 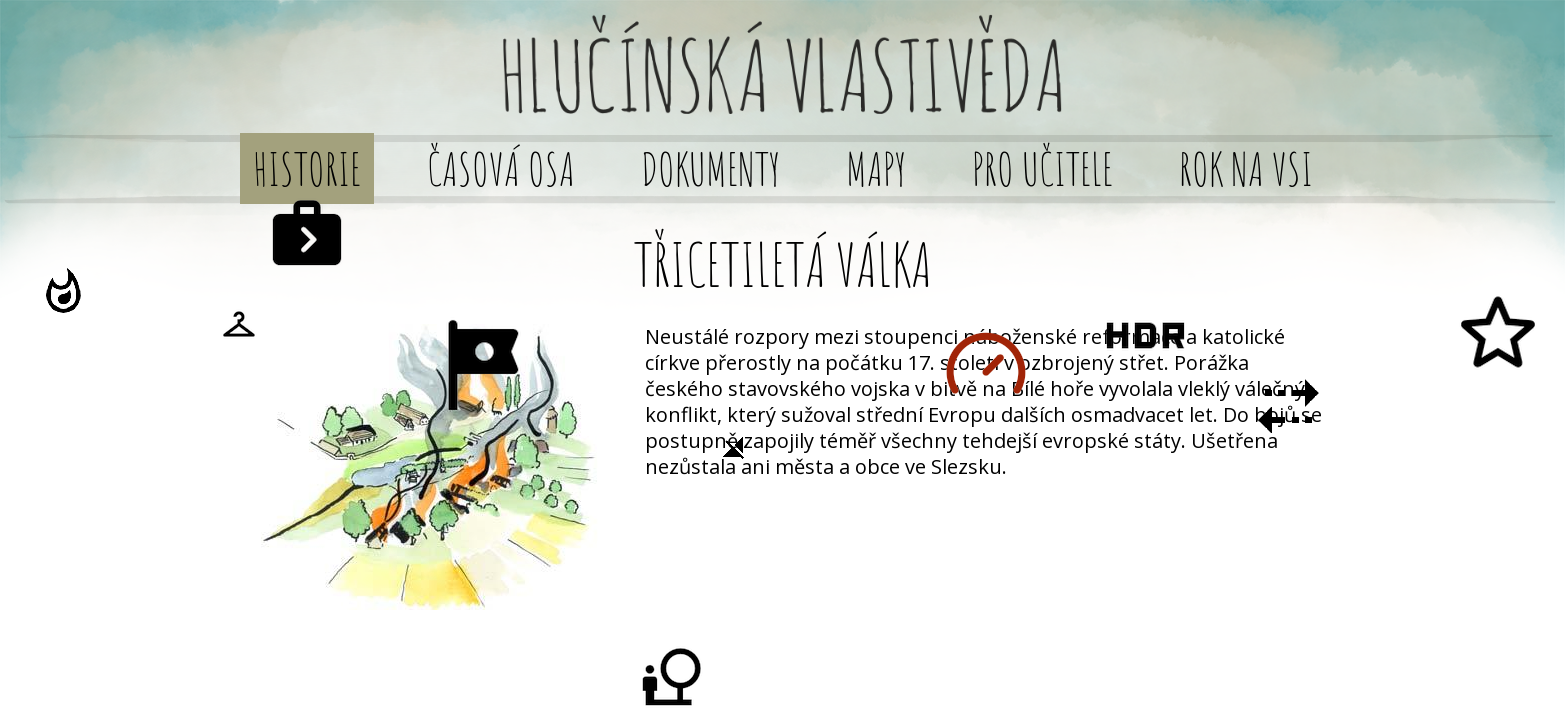 What do you see at coordinates (307, 231) in the screenshot?
I see `schedule task for next week` at bounding box center [307, 231].